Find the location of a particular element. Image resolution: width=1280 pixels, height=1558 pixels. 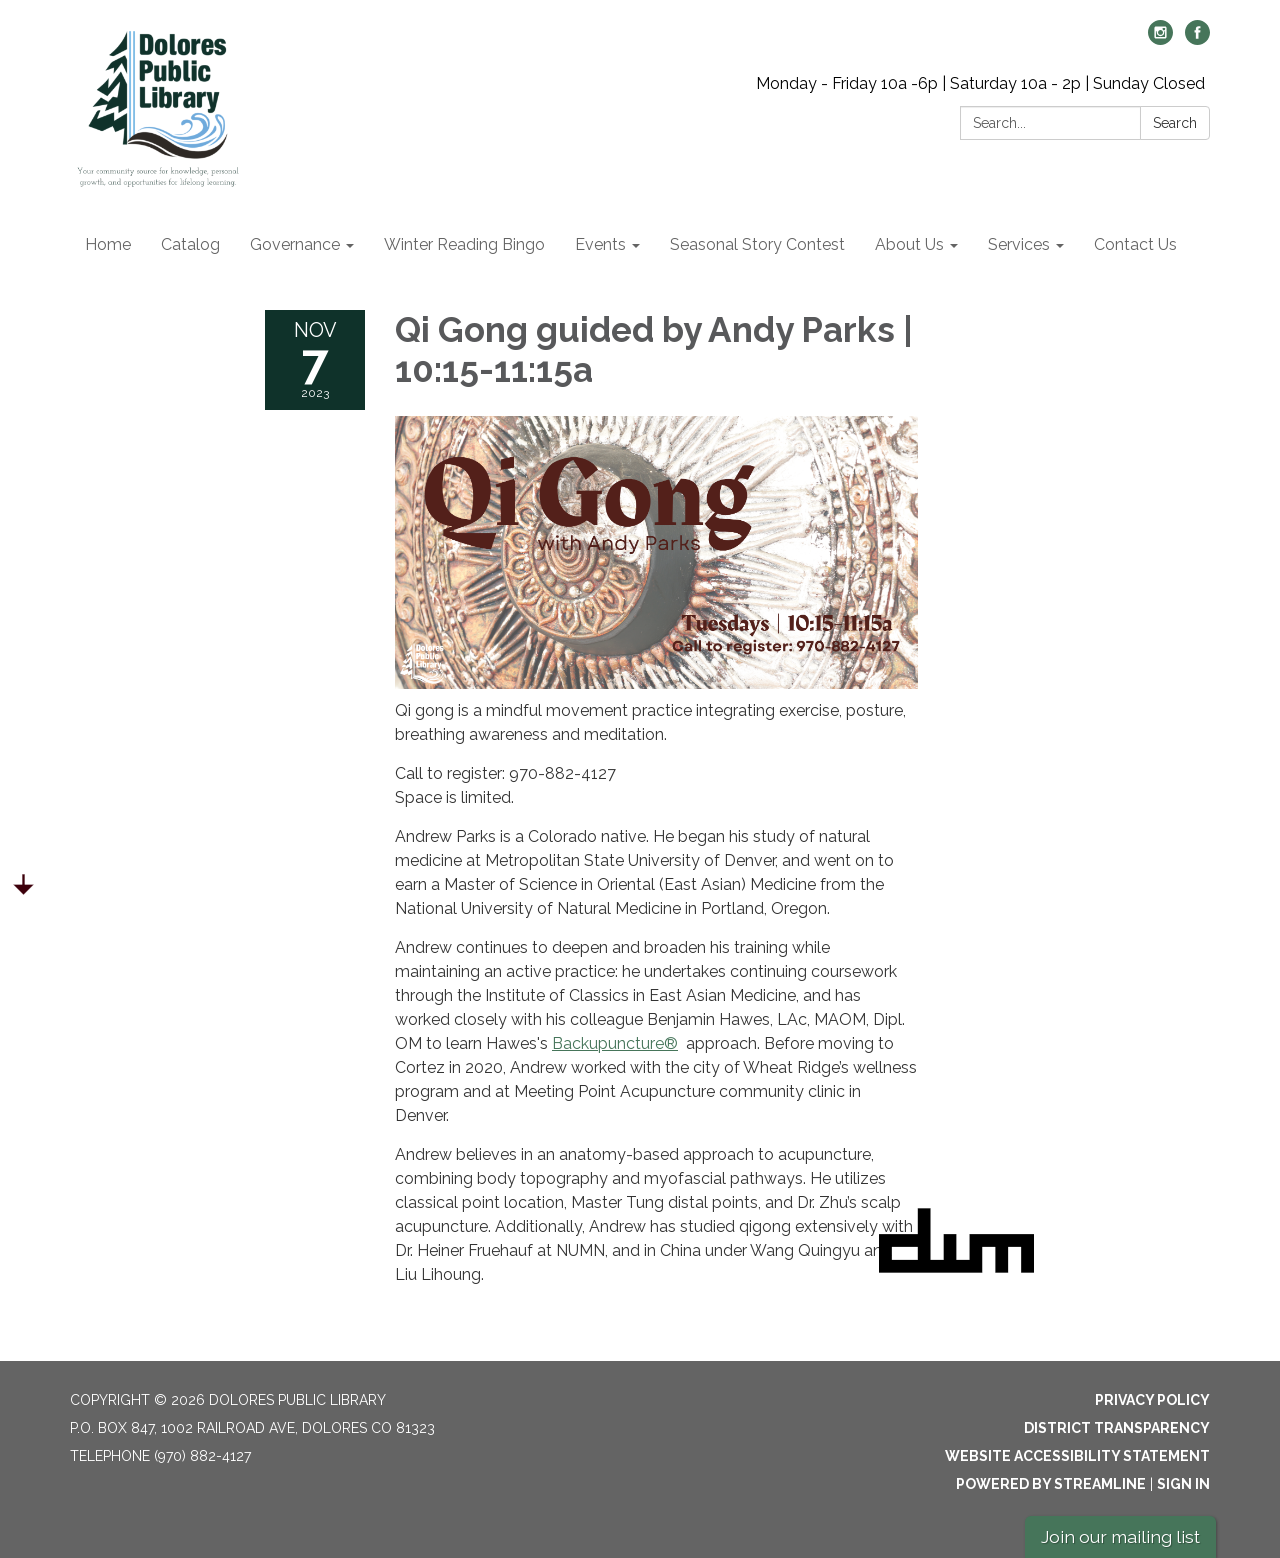

dwm window manager logo is located at coordinates (956, 1240).